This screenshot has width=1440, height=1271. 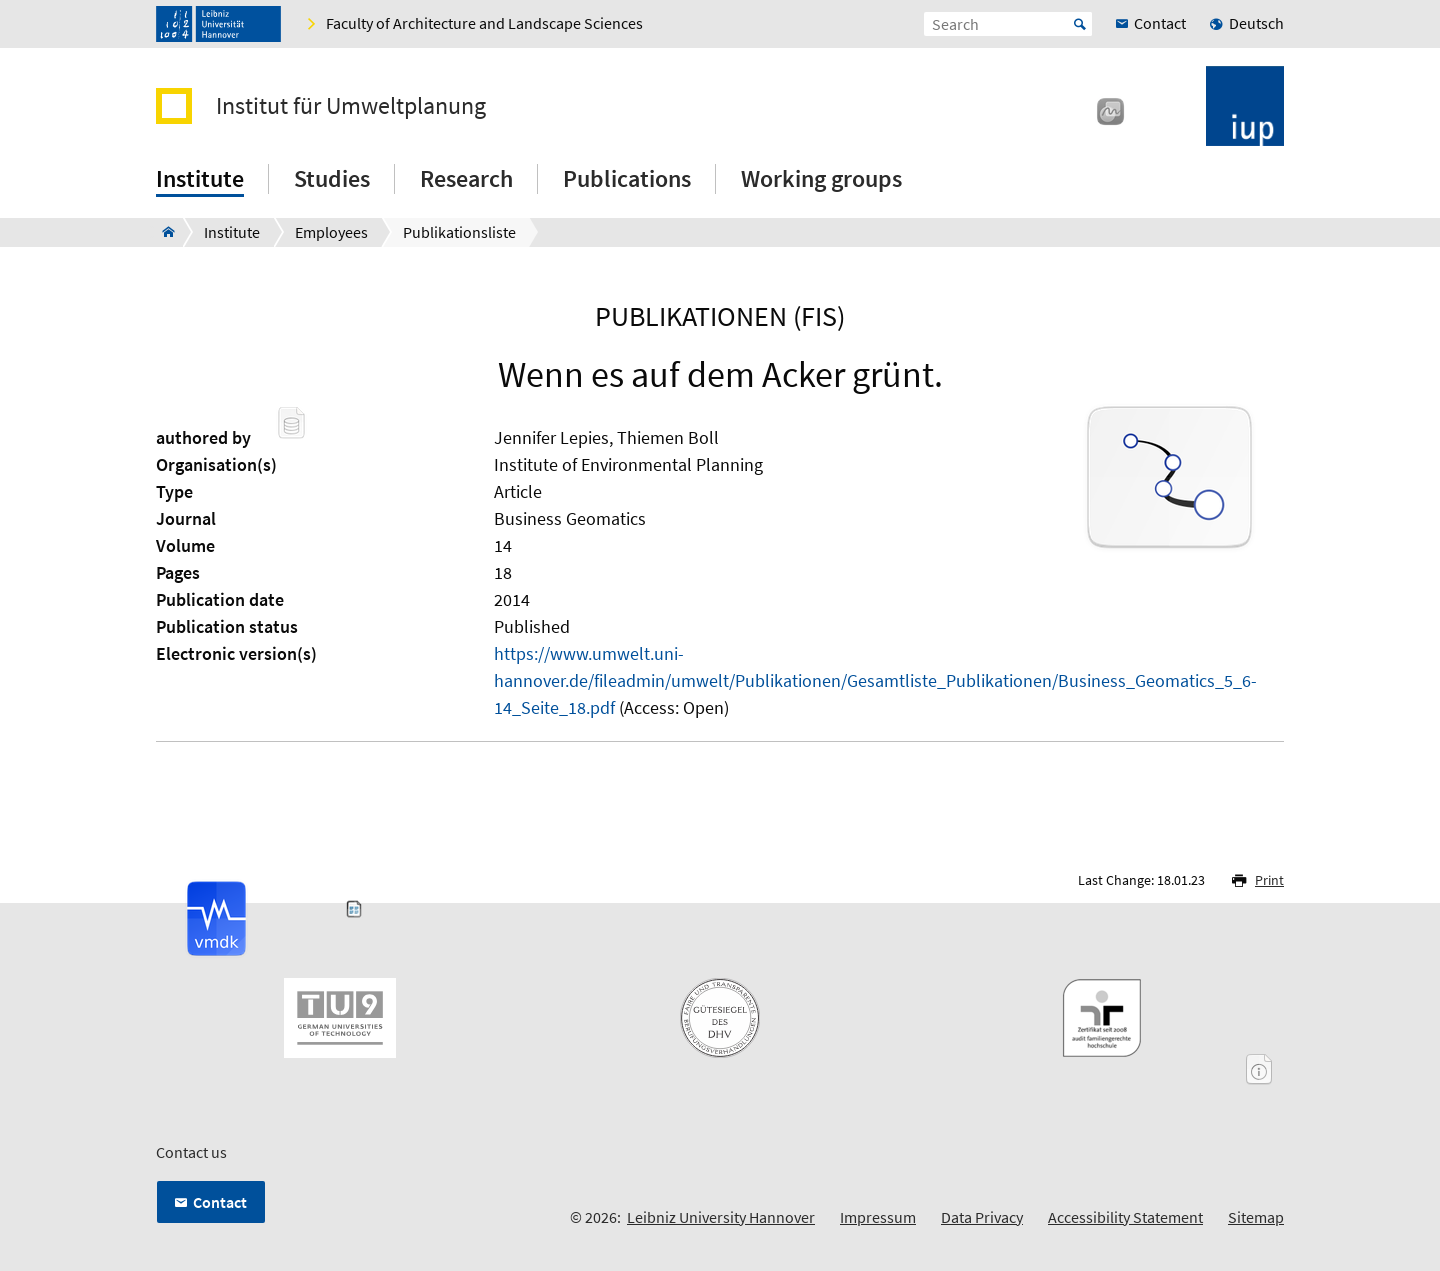 What do you see at coordinates (1259, 1069) in the screenshot?
I see `view the readme documentation file` at bounding box center [1259, 1069].